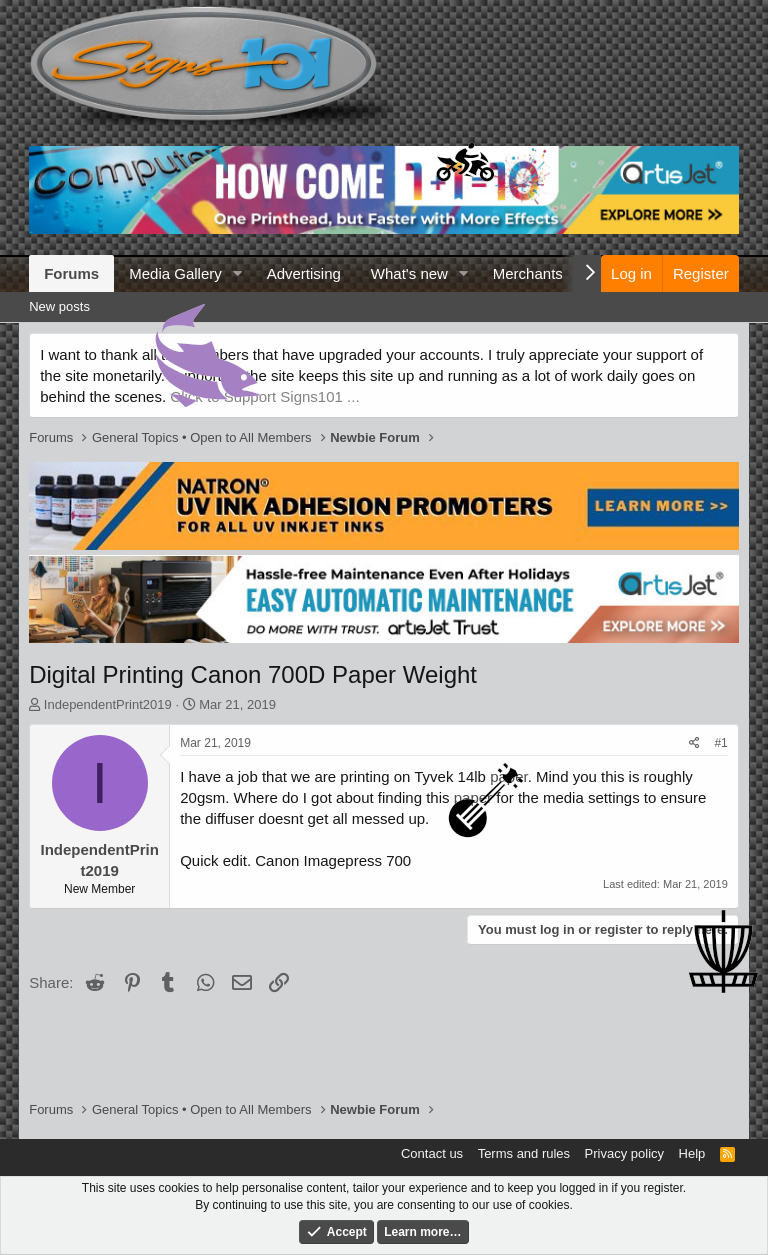  What do you see at coordinates (723, 951) in the screenshot?
I see `access disc golf course information` at bounding box center [723, 951].